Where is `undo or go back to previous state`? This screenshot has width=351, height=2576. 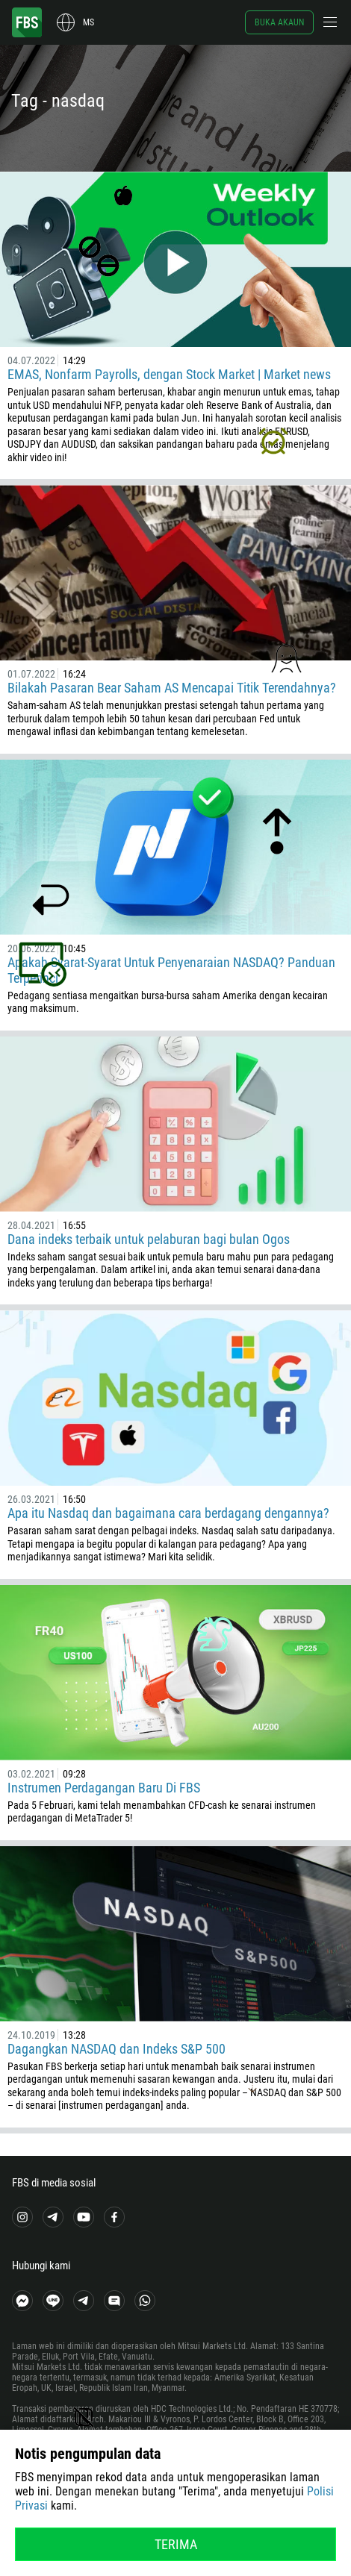
undo or go back to previous state is located at coordinates (51, 898).